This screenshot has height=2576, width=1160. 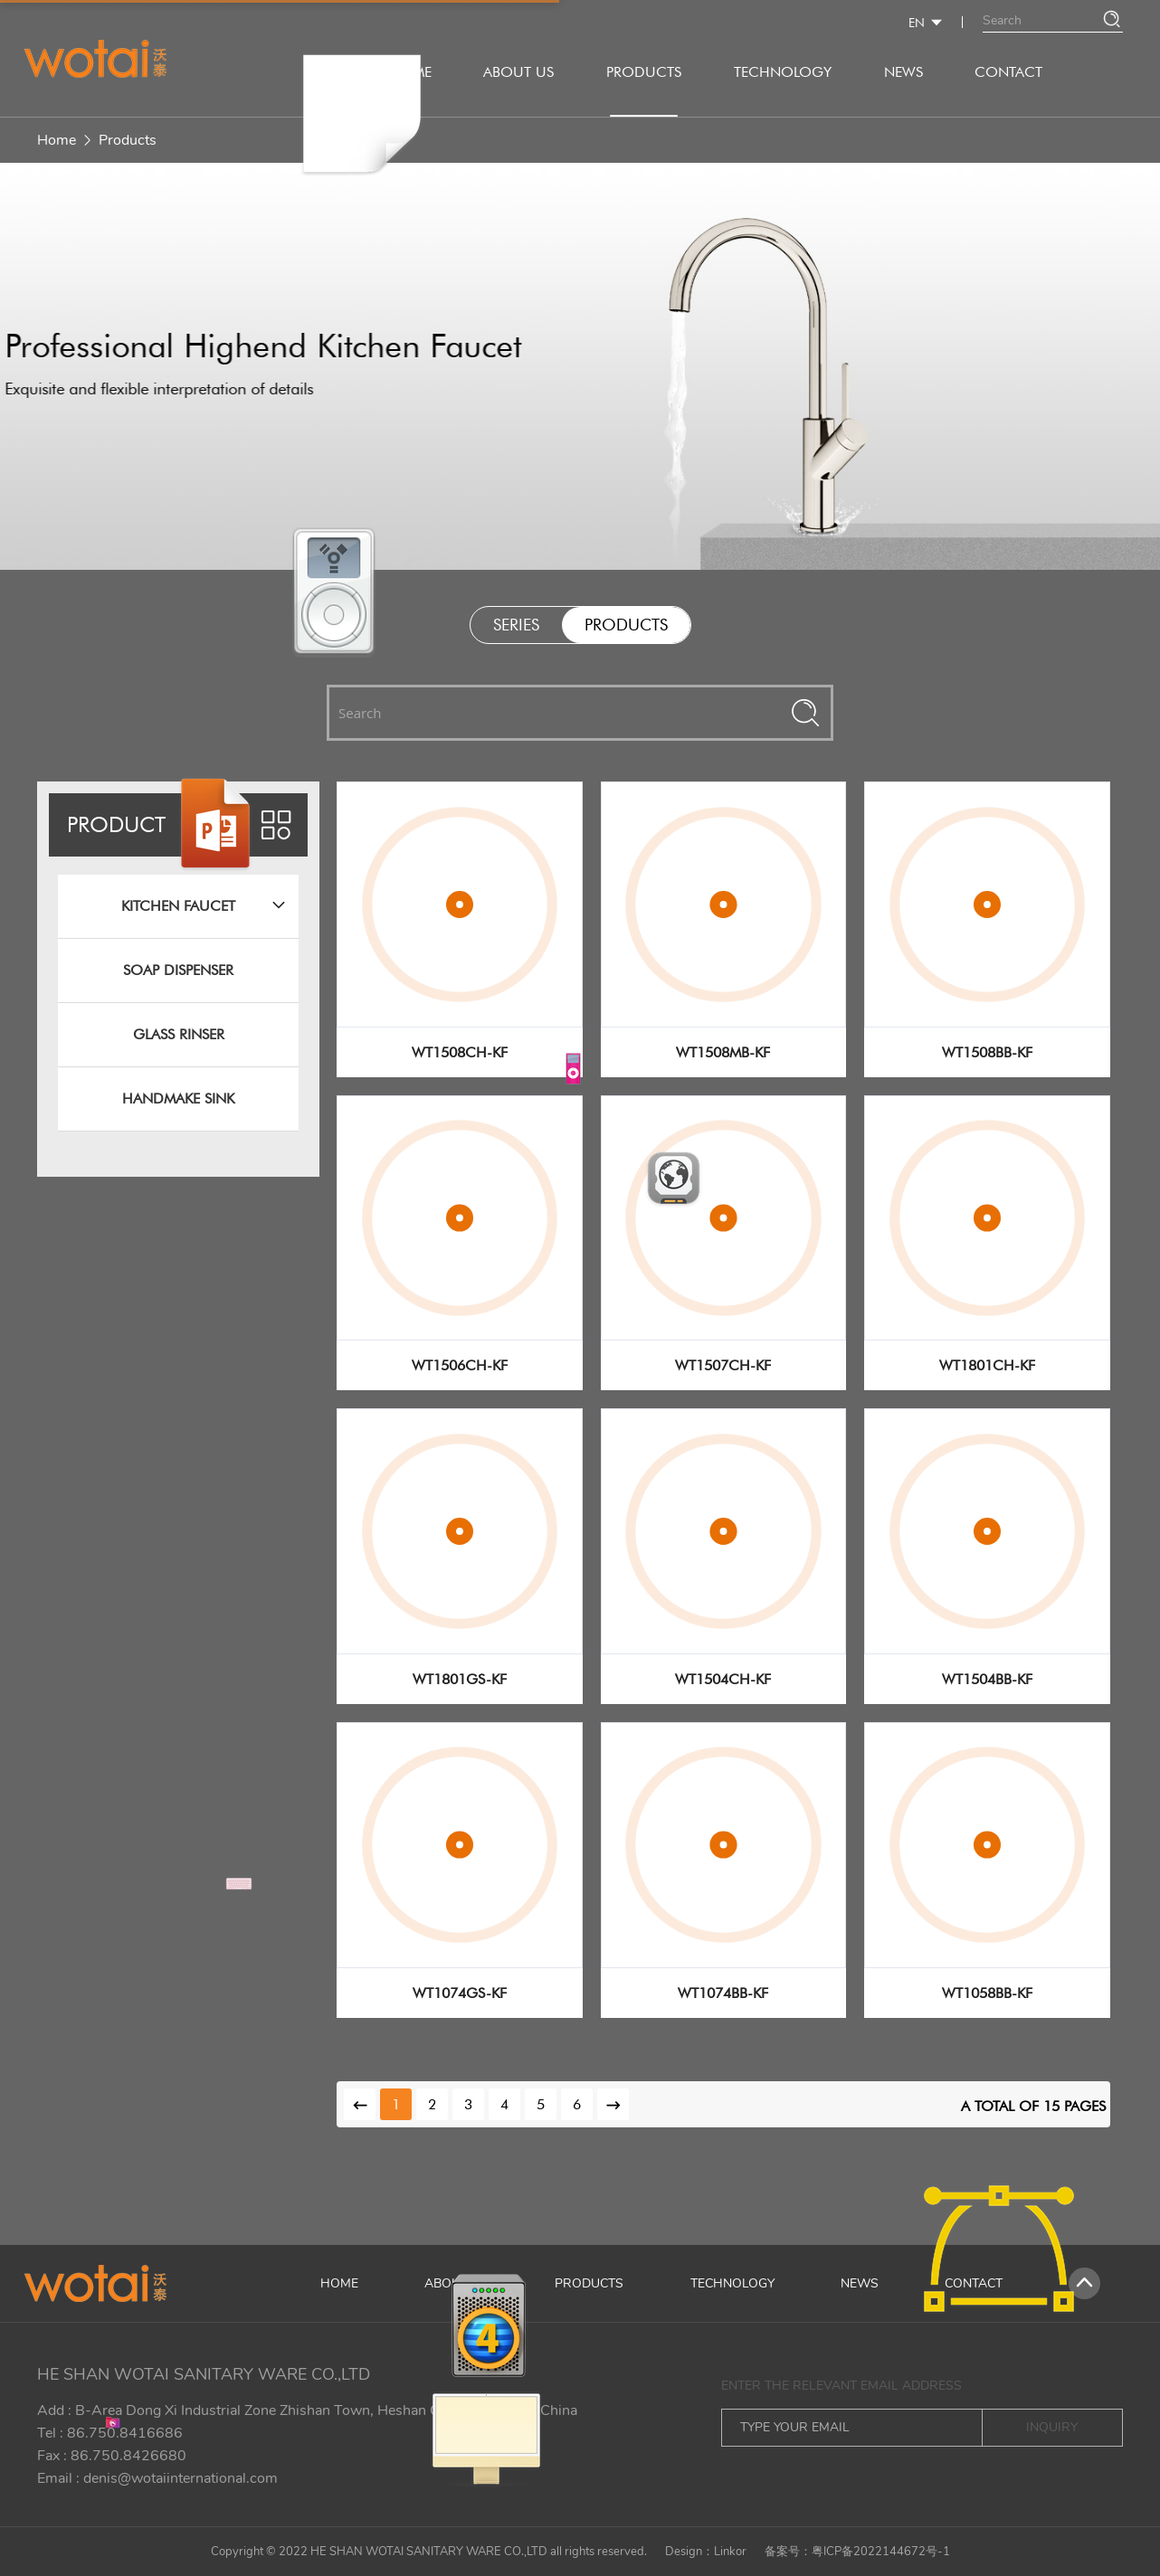 I want to click on indicates a pink external keyboard is connected, so click(x=239, y=1884).